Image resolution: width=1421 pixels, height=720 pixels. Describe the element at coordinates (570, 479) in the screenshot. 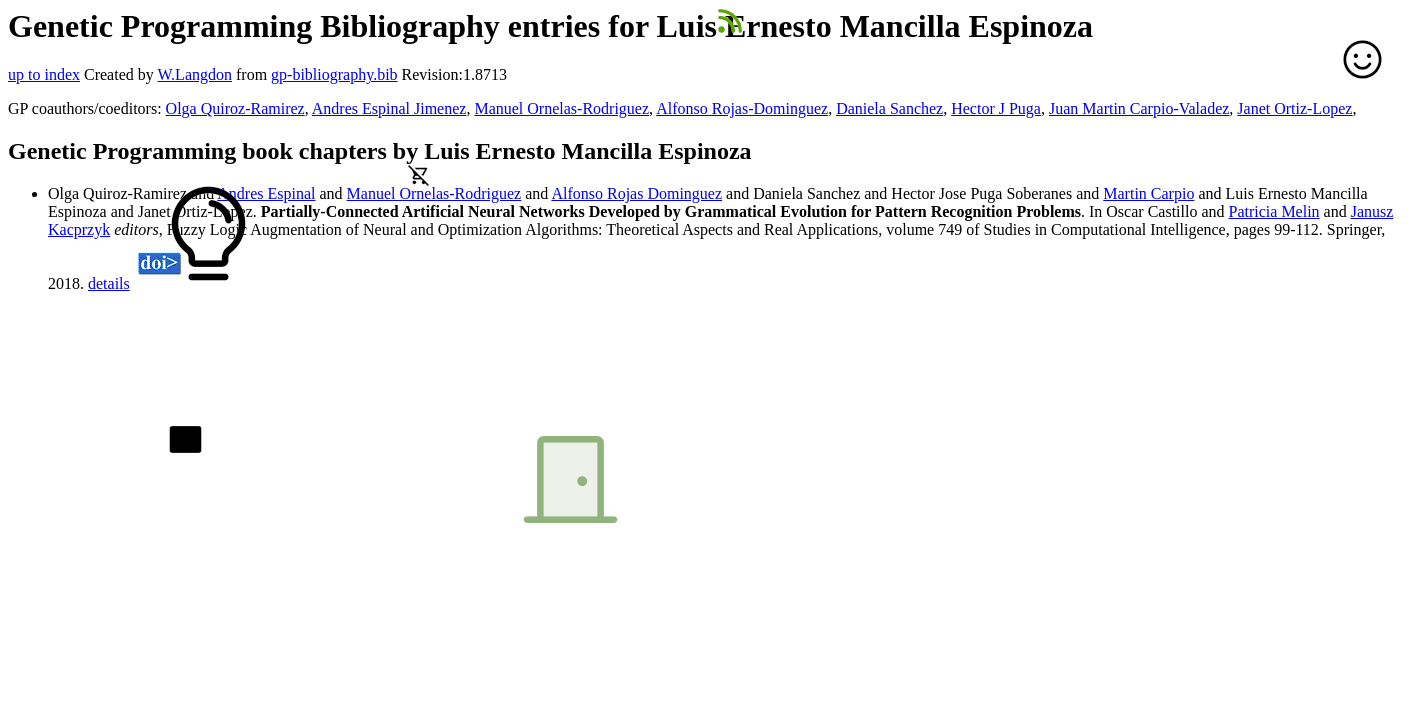

I see `exit or log out of the application` at that location.